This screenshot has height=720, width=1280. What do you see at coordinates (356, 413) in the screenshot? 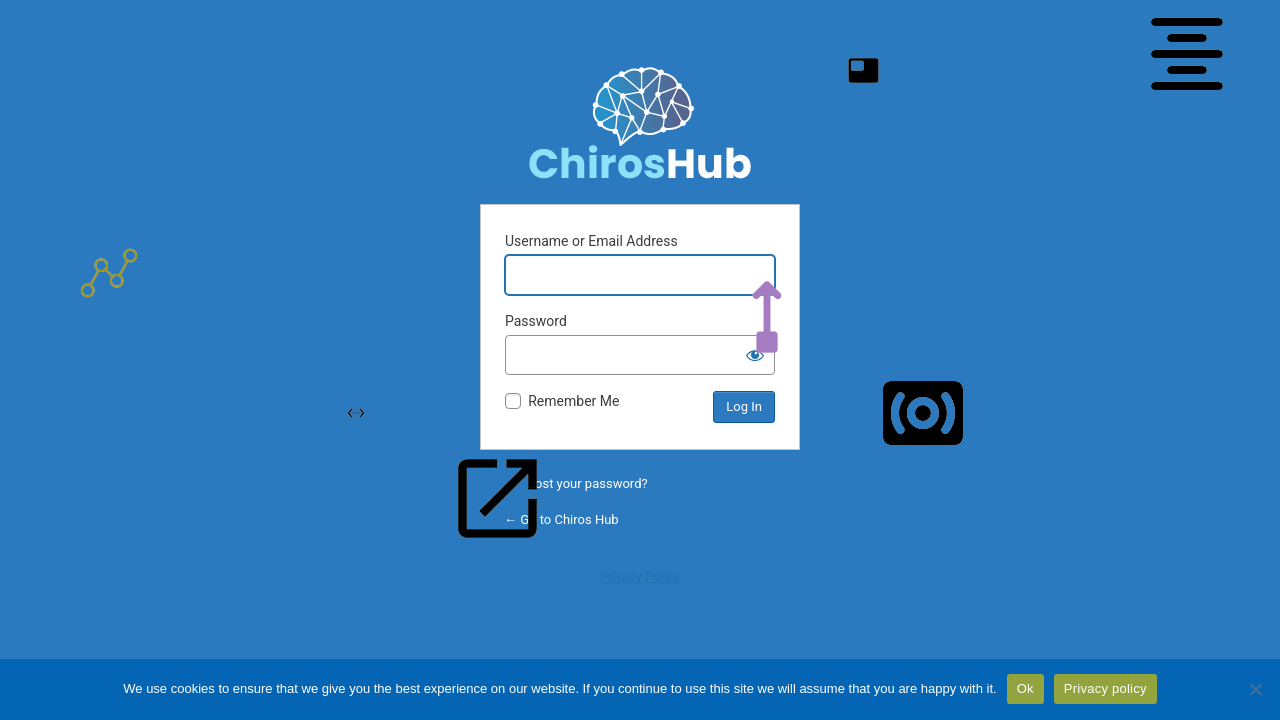
I see `access ethernet or wired network settings` at bounding box center [356, 413].